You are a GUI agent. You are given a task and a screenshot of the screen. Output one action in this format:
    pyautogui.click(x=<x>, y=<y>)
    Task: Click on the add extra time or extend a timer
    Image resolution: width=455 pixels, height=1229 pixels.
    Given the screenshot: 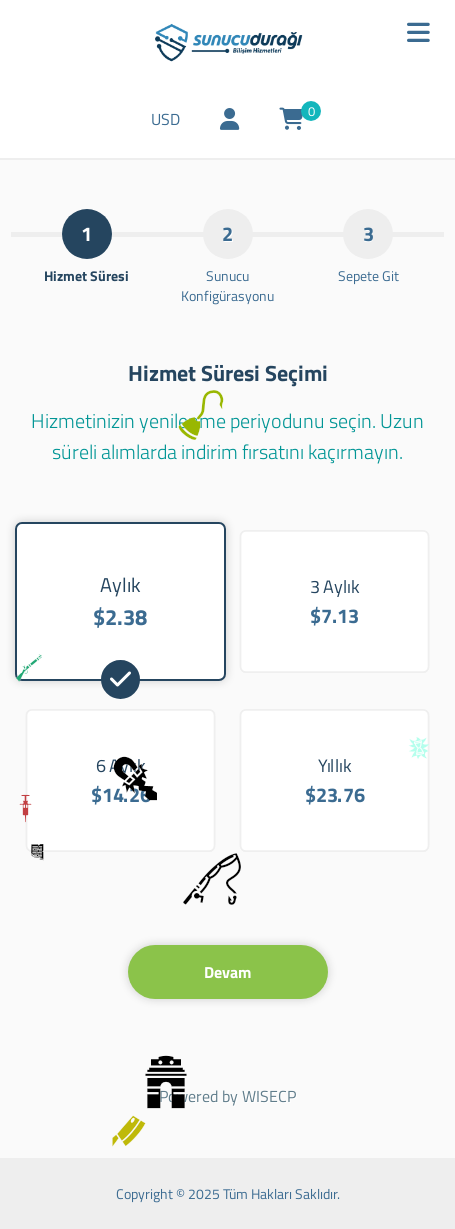 What is the action you would take?
    pyautogui.click(x=419, y=748)
    